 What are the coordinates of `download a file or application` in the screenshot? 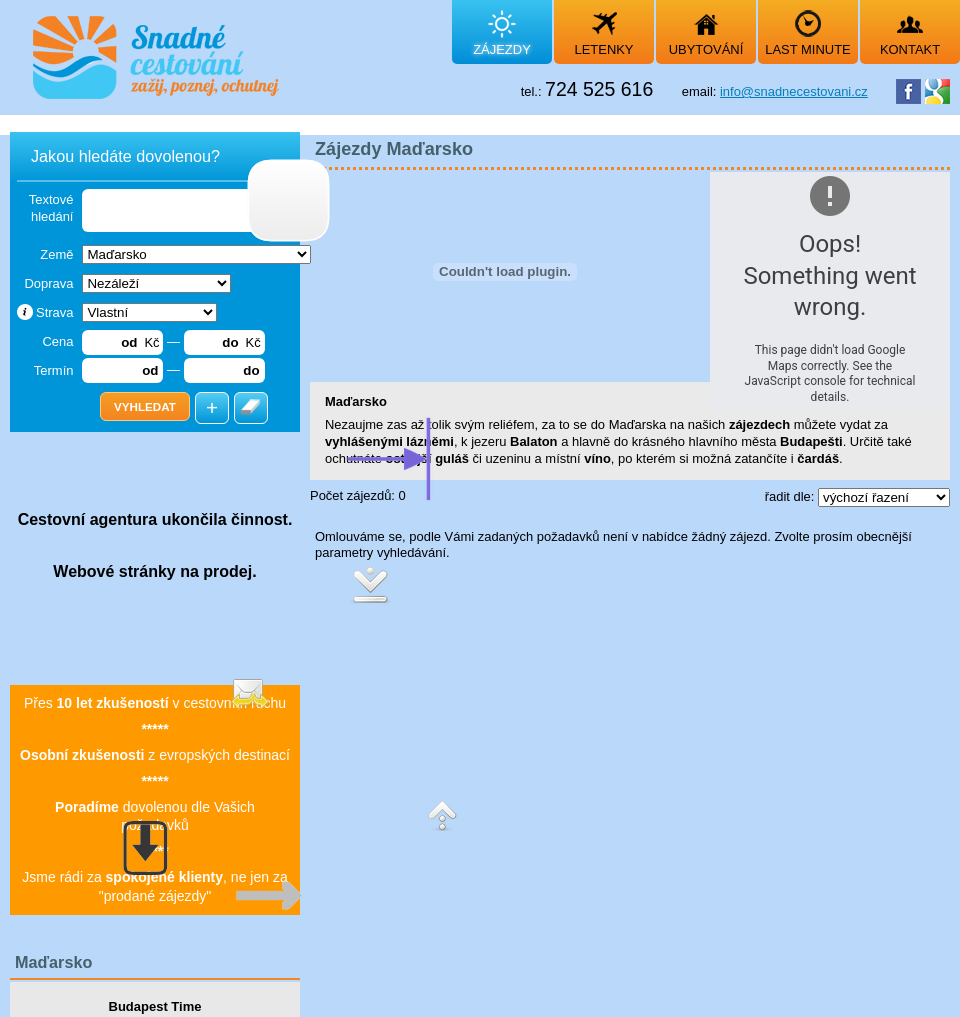 It's located at (147, 848).